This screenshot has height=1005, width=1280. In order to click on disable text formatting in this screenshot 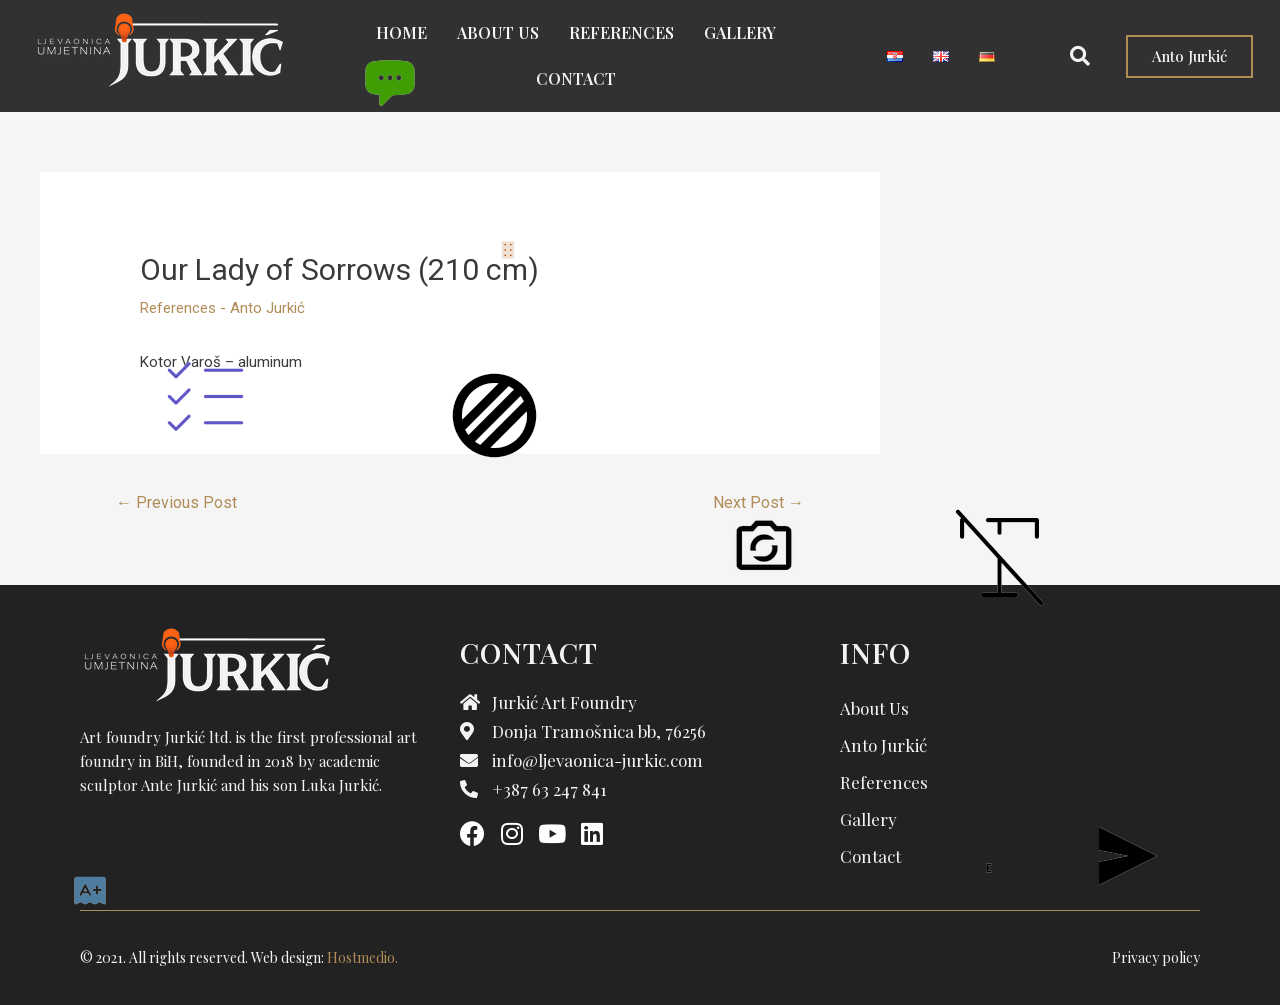, I will do `click(999, 557)`.